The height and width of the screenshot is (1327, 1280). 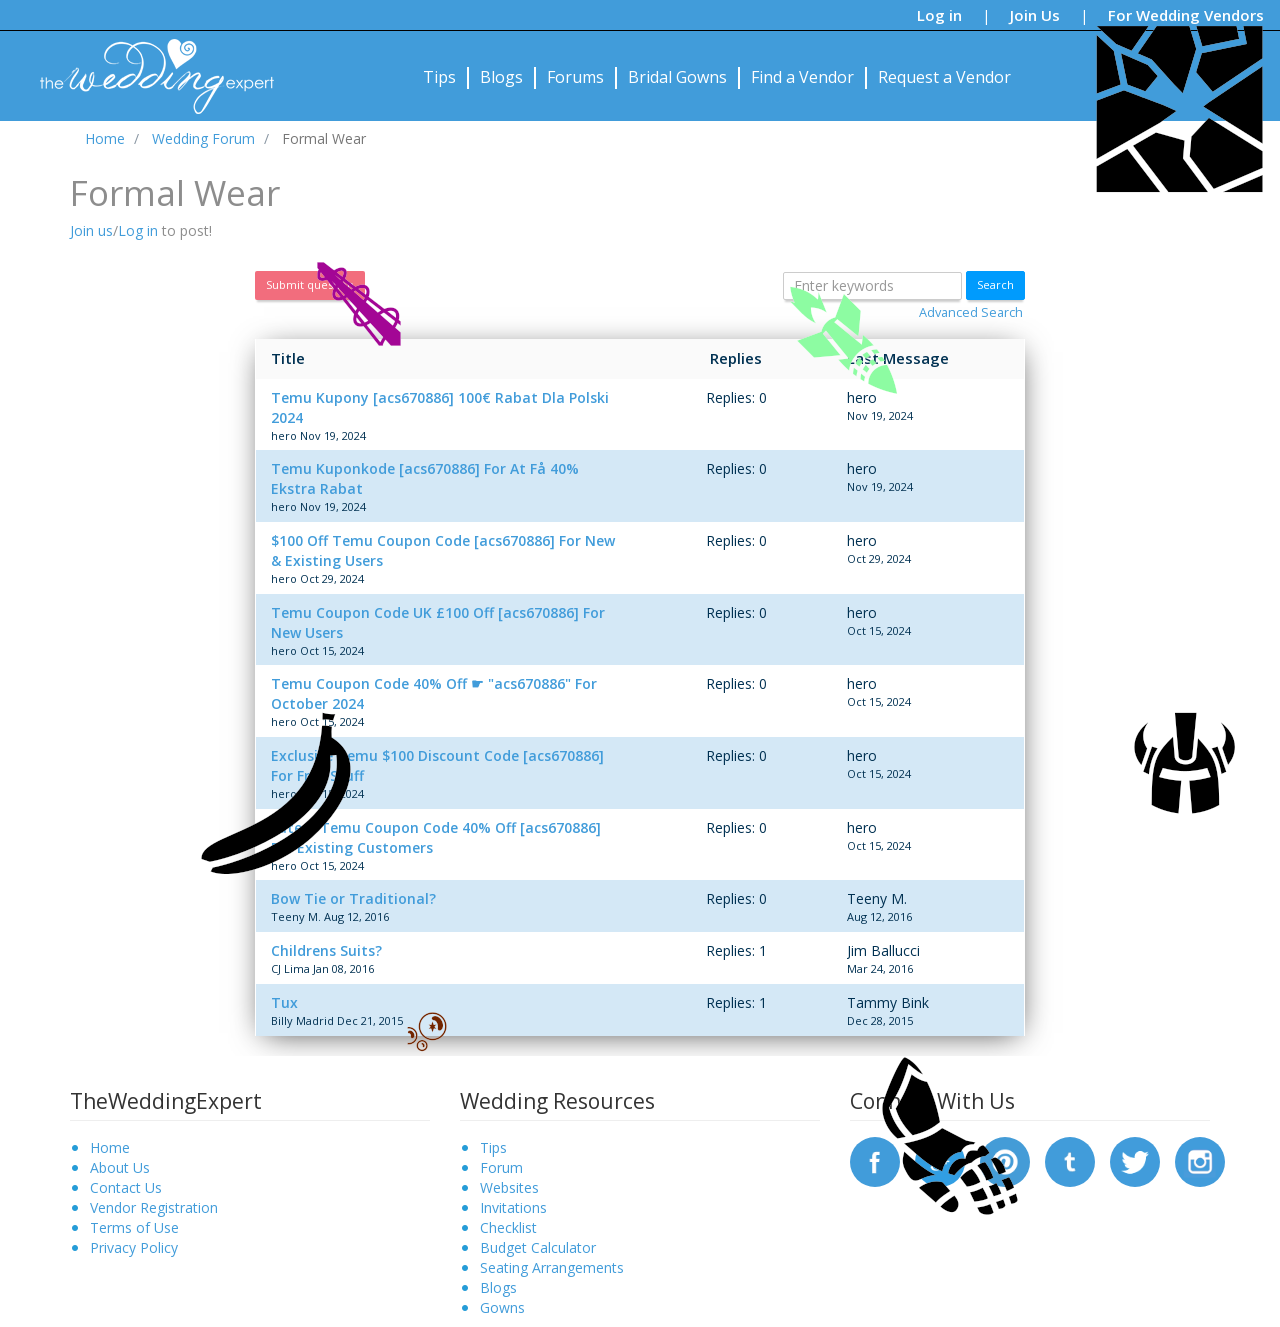 I want to click on launch or deploy an application, so click(x=844, y=339).